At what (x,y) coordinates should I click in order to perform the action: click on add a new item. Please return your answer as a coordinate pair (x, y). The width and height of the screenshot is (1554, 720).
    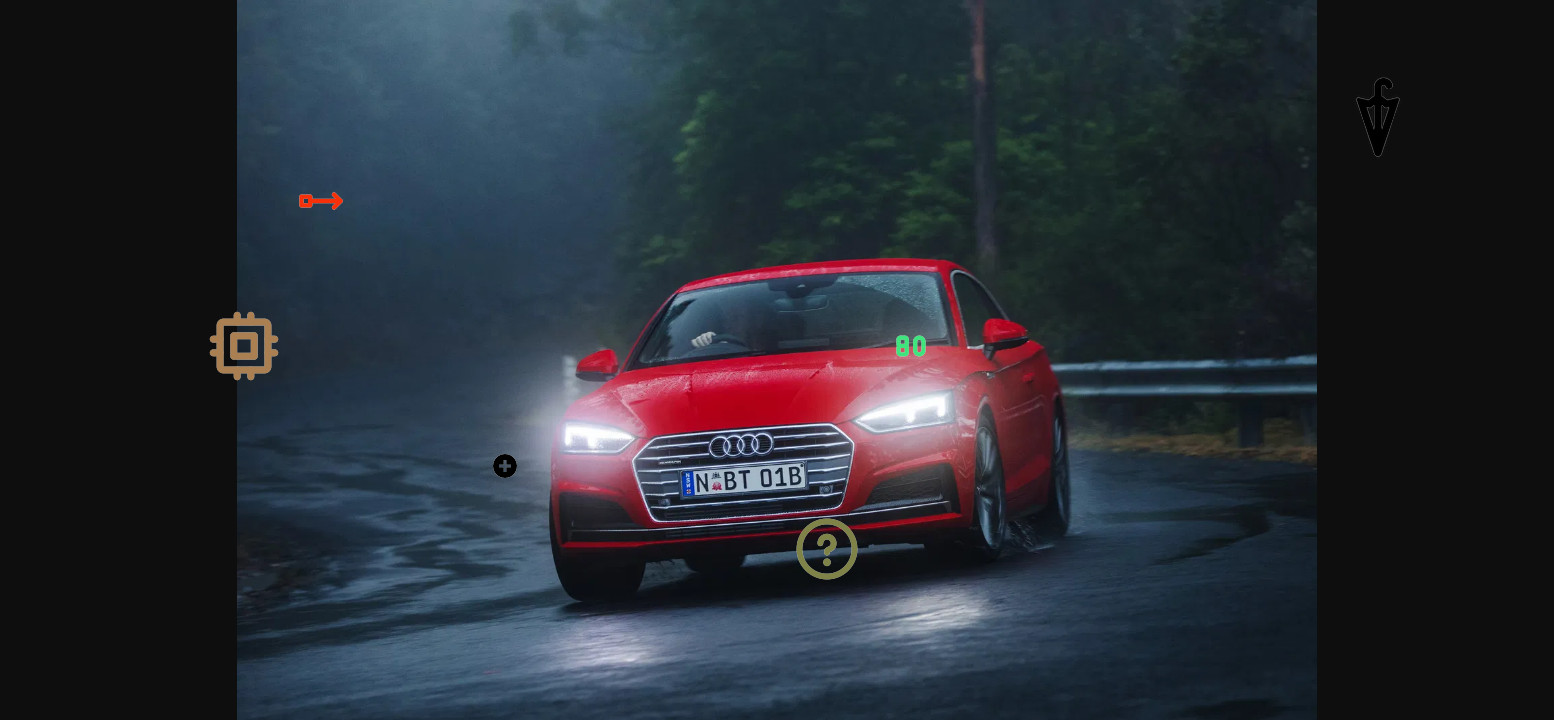
    Looking at the image, I should click on (505, 466).